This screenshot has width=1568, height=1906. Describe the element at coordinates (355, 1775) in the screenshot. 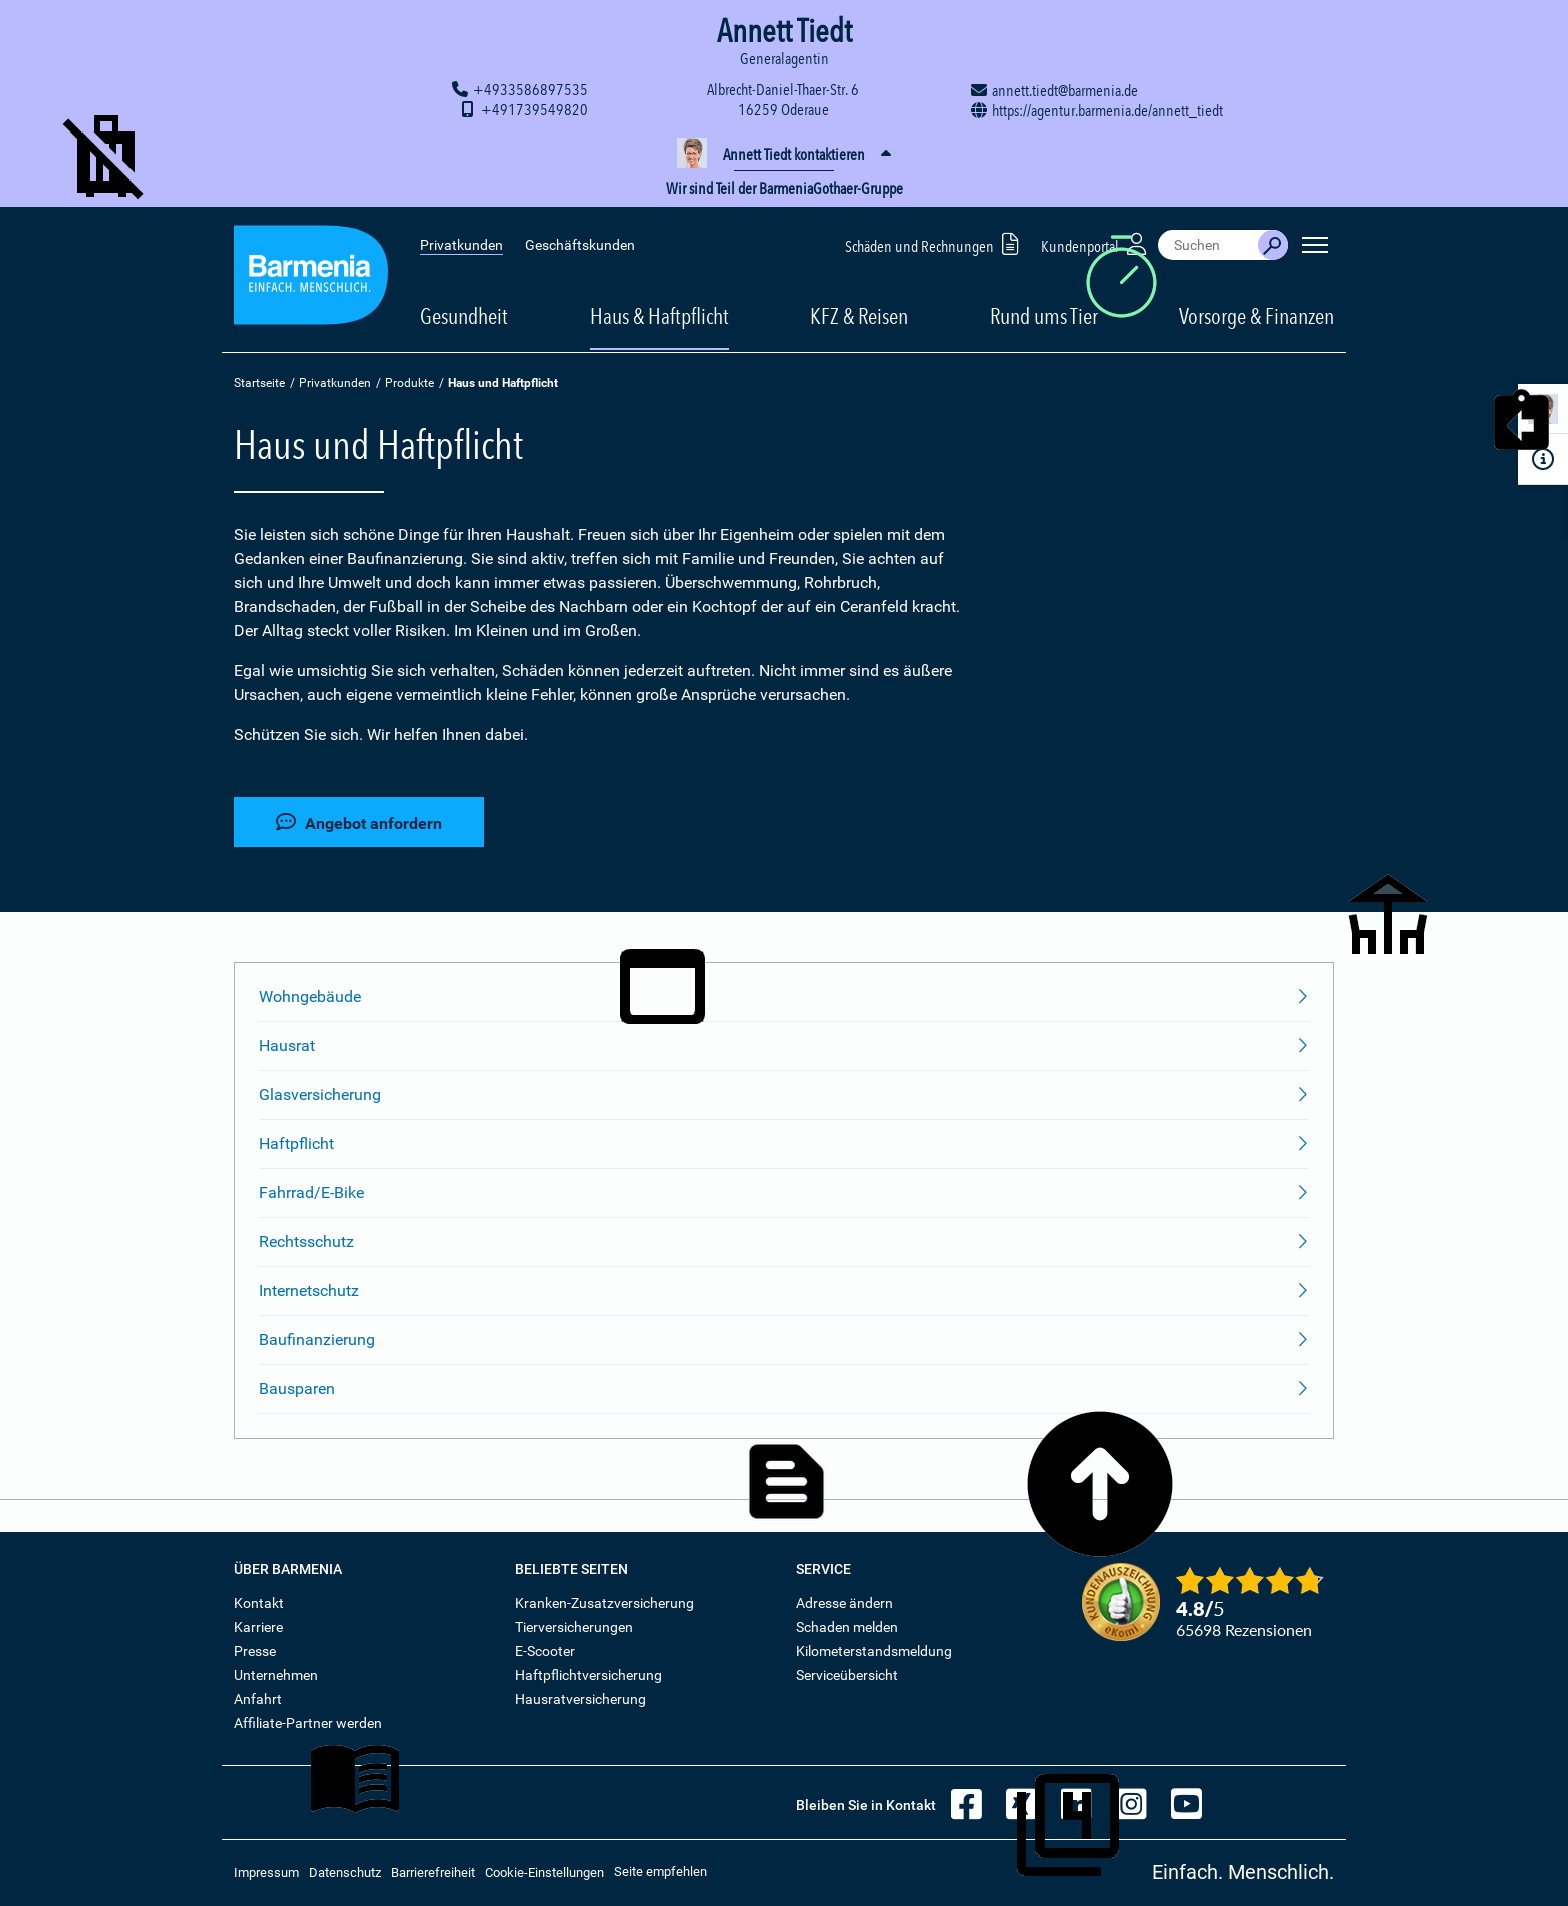

I see `open menu or documentation` at that location.